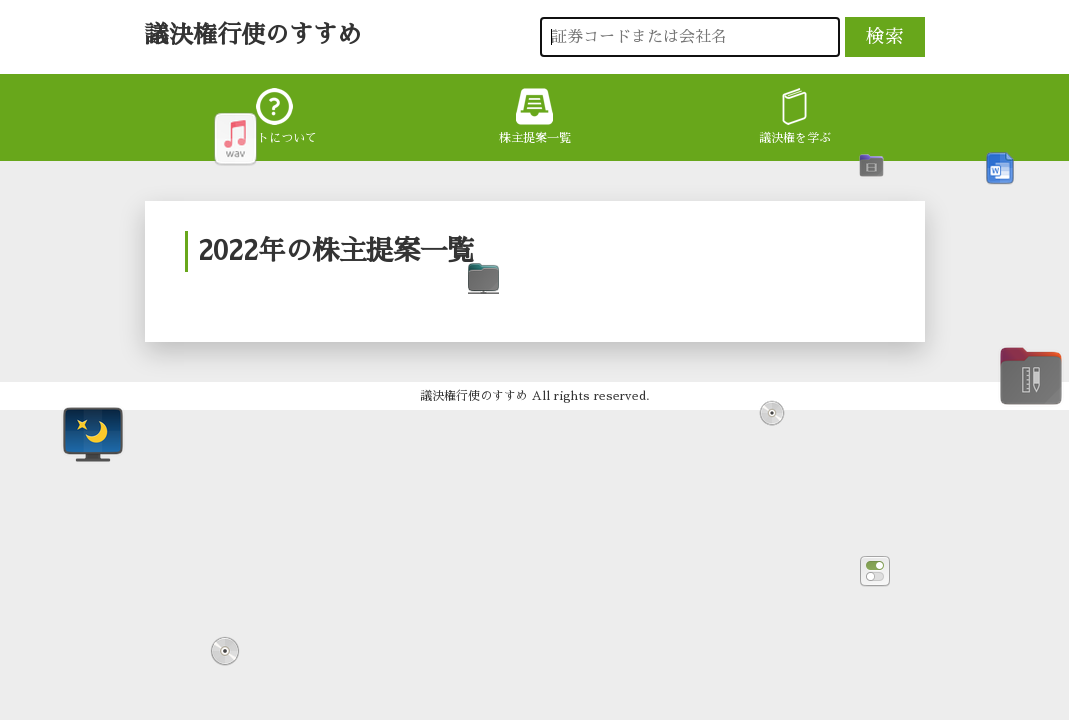 The image size is (1069, 720). Describe the element at coordinates (772, 413) in the screenshot. I see `indicates a rewritable CD drive or disc` at that location.